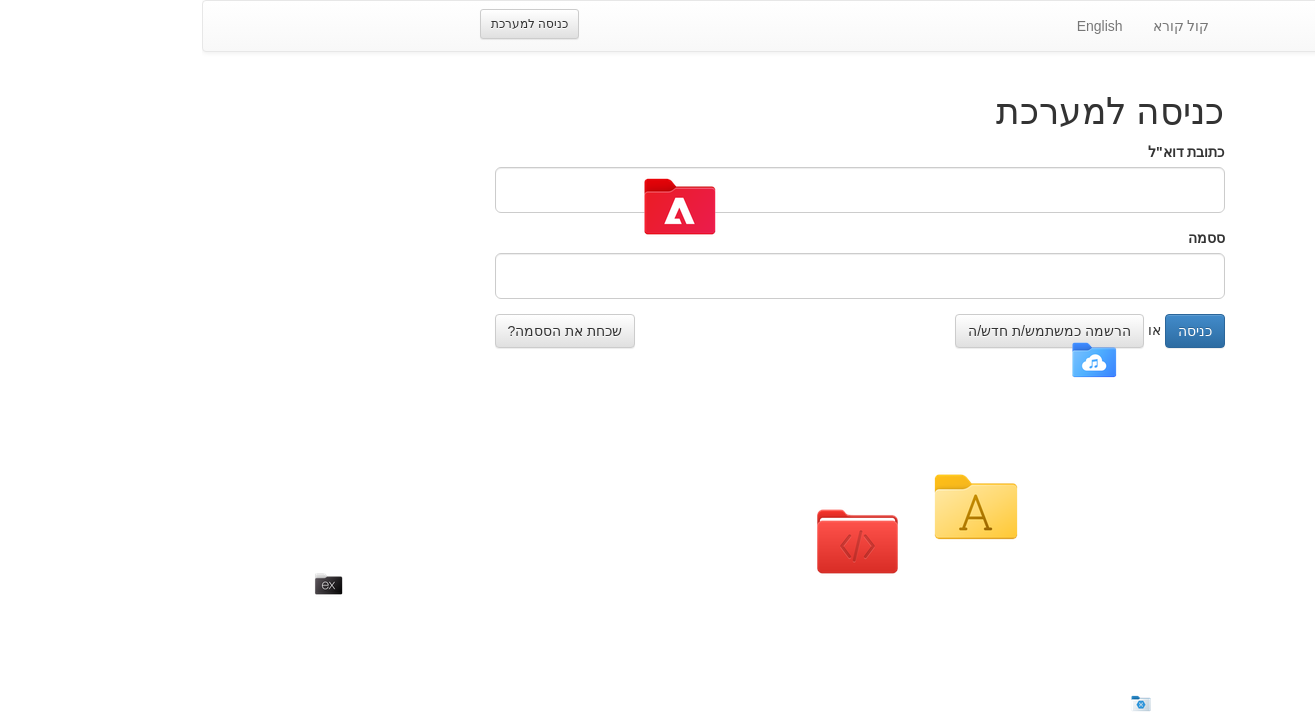 The width and height of the screenshot is (1315, 720). What do you see at coordinates (328, 584) in the screenshot?
I see `folder containing express.js project files` at bounding box center [328, 584].